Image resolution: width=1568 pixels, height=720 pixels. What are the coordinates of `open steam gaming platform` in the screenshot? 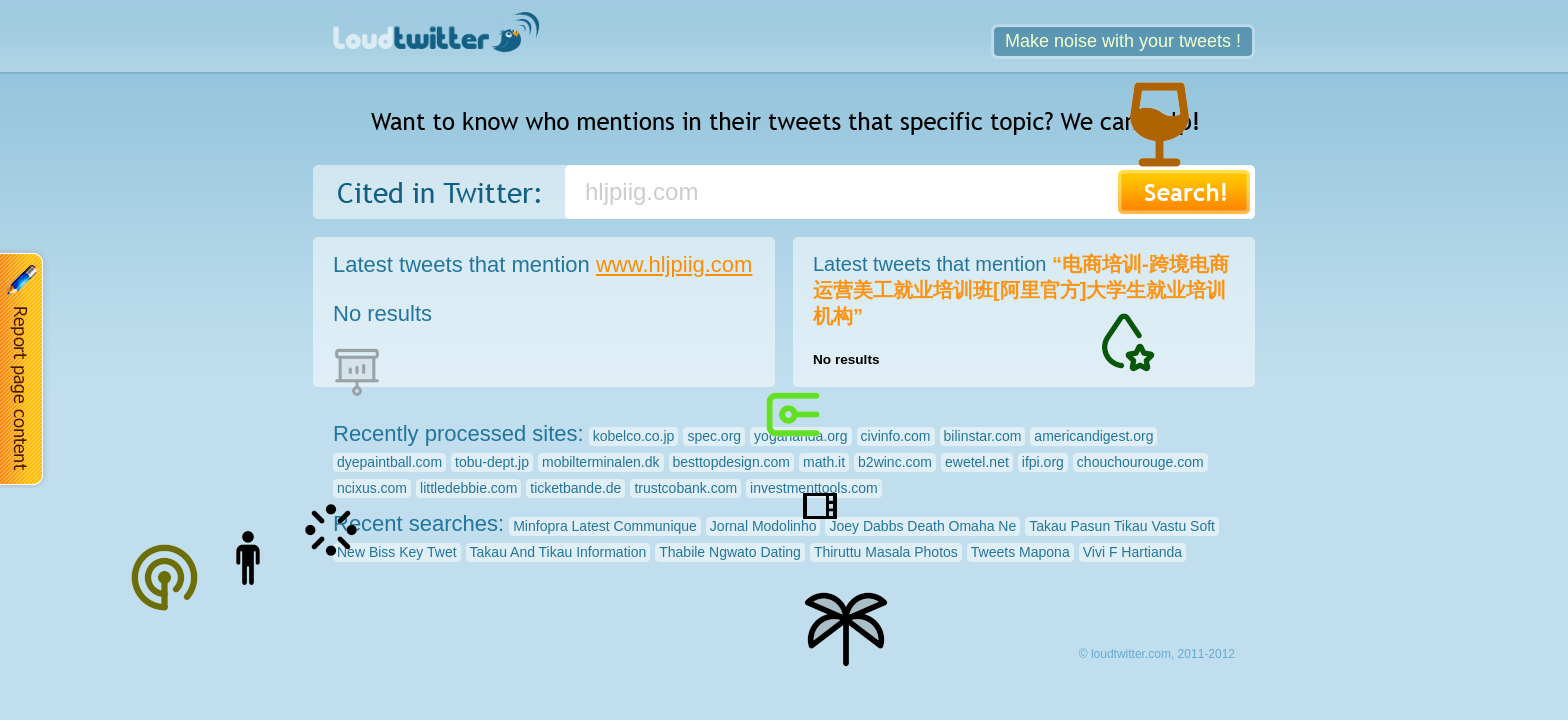 It's located at (331, 530).